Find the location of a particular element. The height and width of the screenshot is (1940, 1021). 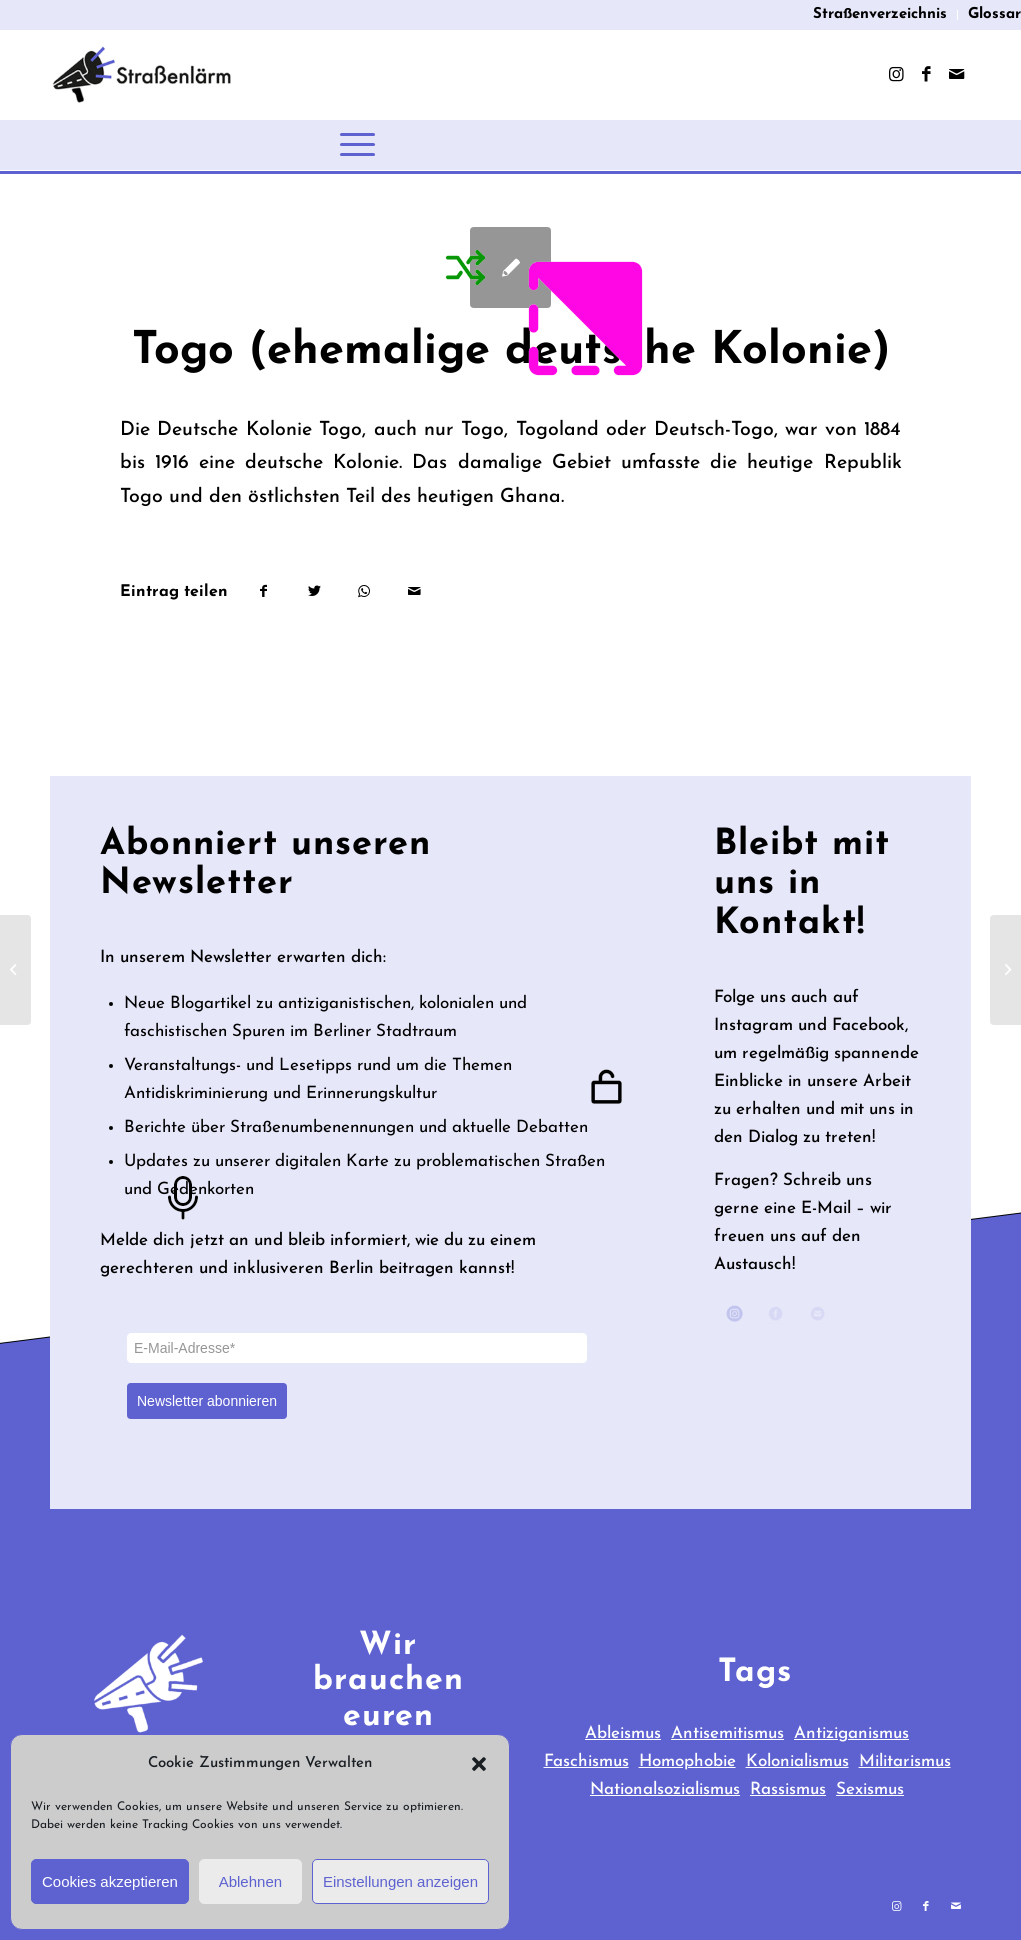

shuffle or randomize content is located at coordinates (465, 267).